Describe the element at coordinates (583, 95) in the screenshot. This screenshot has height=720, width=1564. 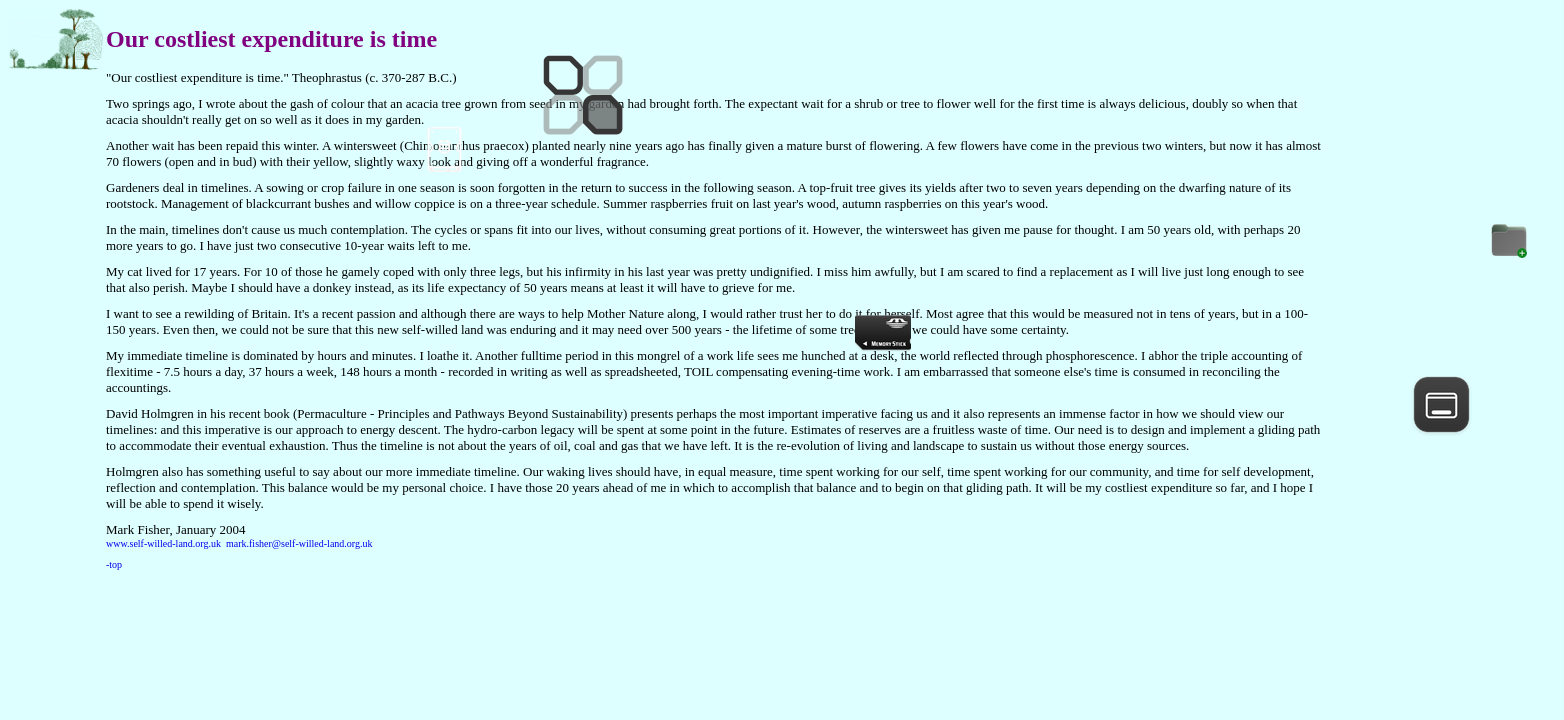
I see `connect or manage exchange account integration` at that location.